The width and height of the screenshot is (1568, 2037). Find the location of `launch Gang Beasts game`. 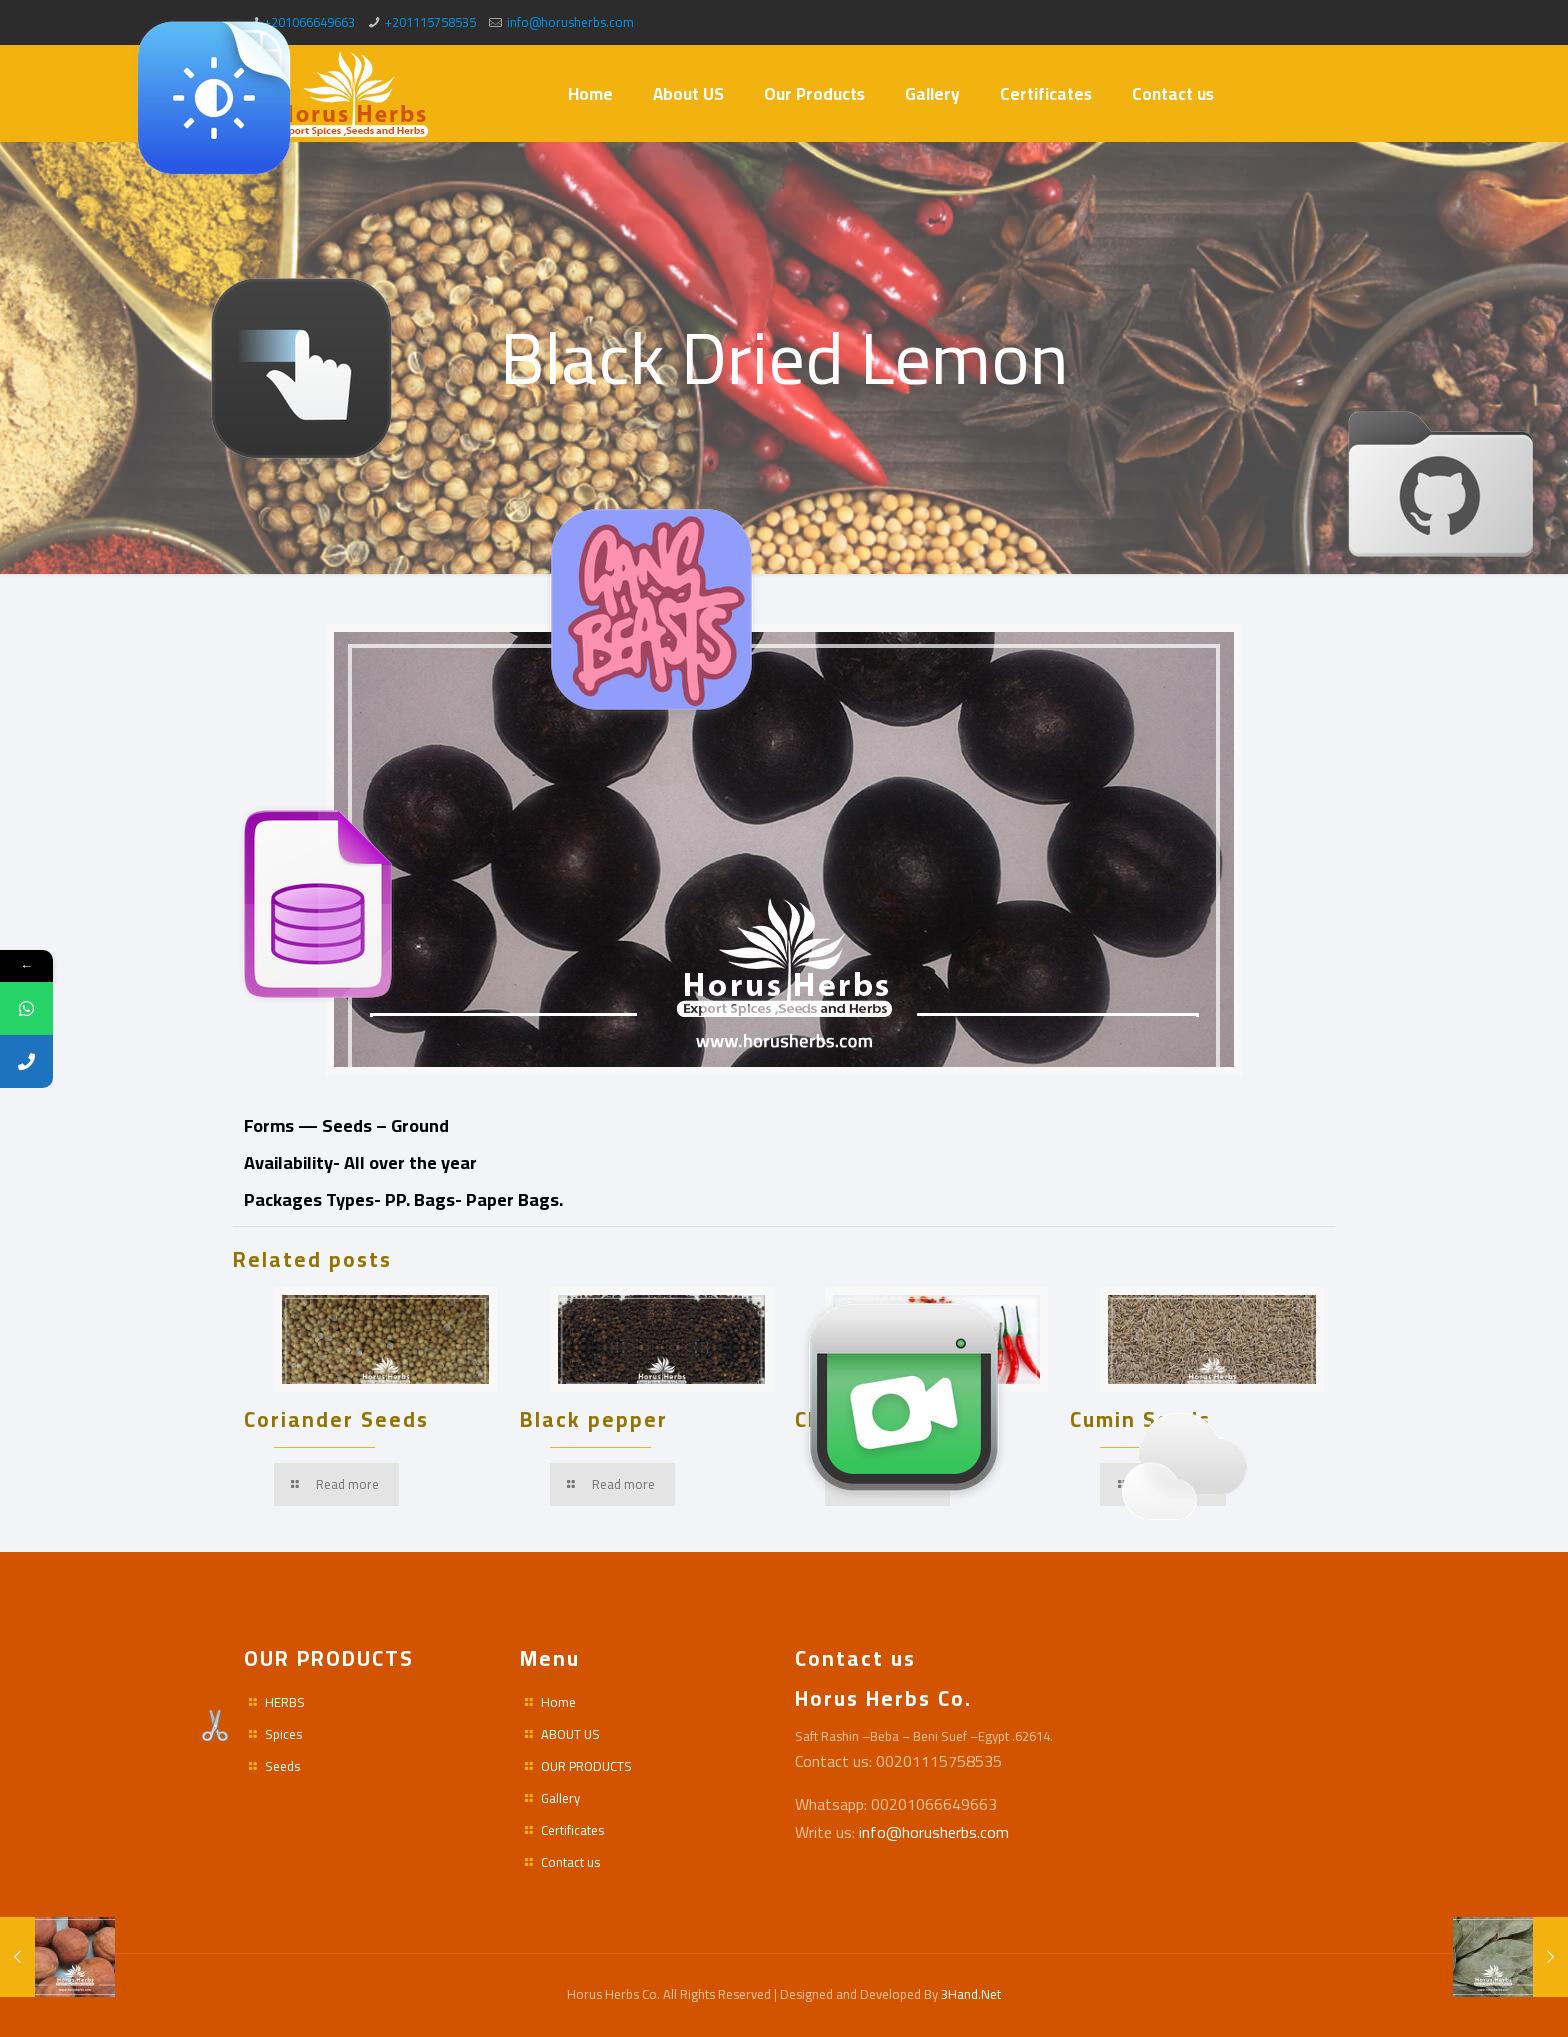

launch Gang Beasts game is located at coordinates (651, 609).